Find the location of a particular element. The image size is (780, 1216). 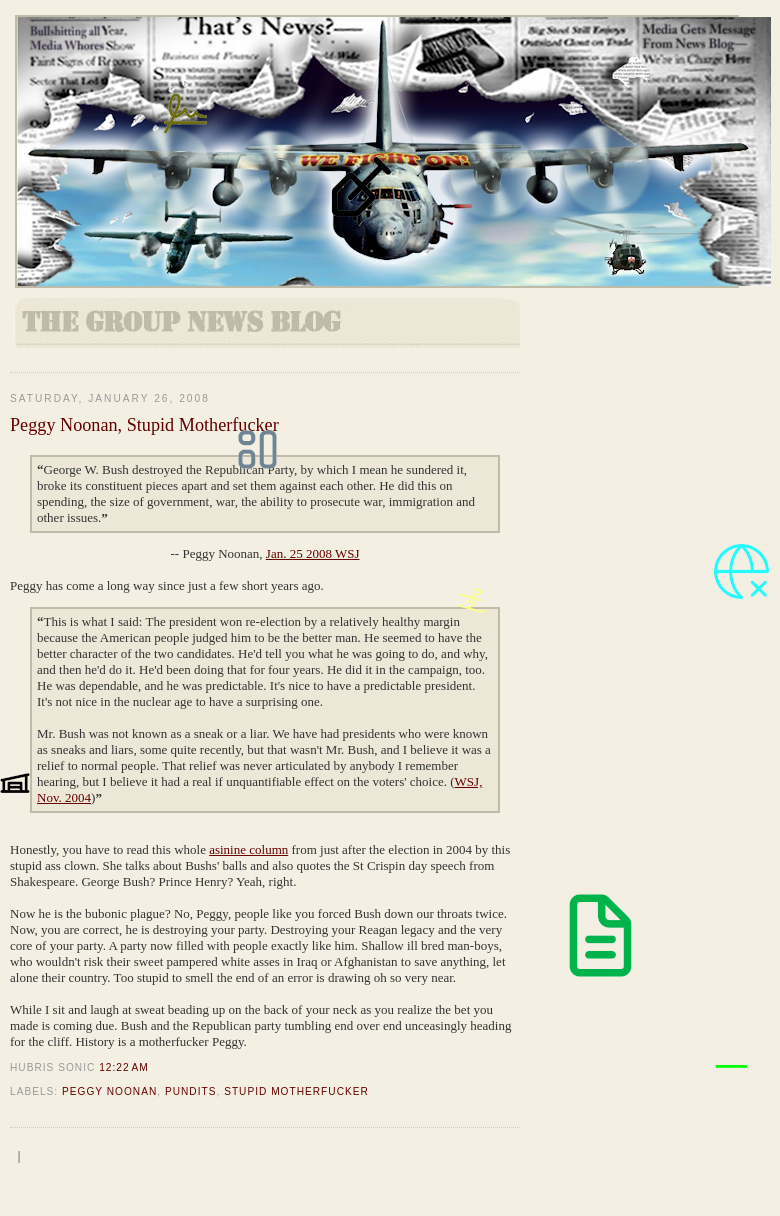

access skiing or winter sports activities is located at coordinates (472, 601).